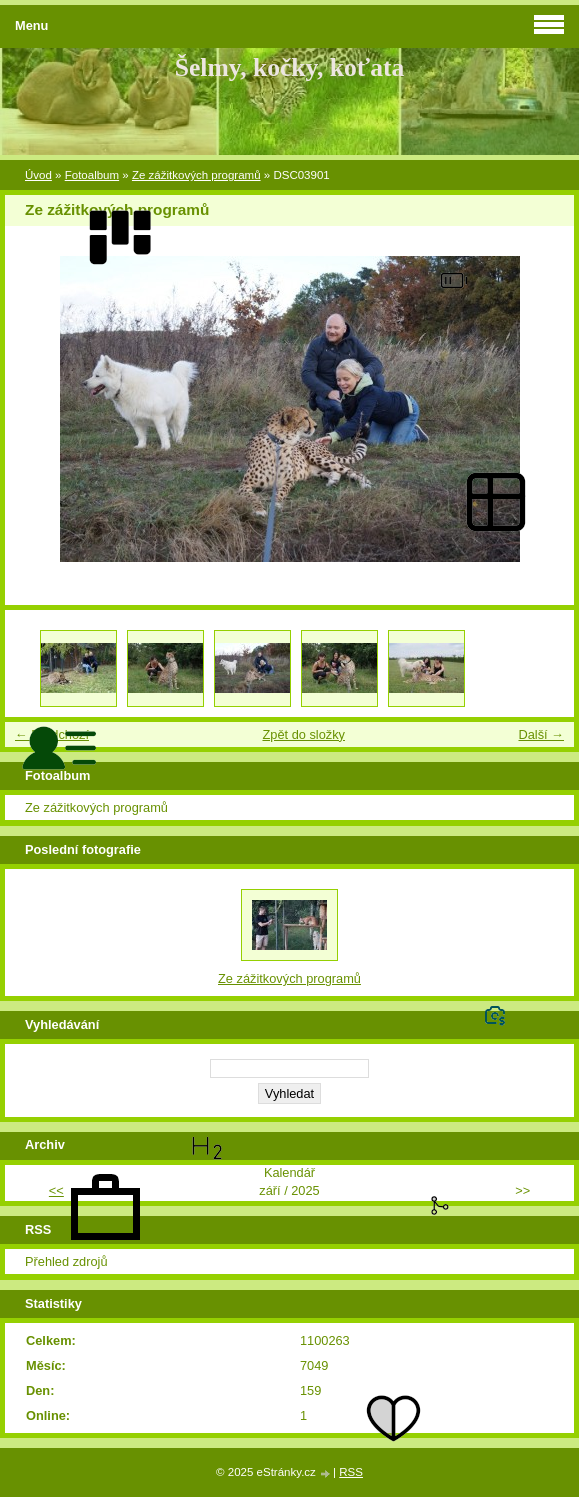 Image resolution: width=579 pixels, height=1497 pixels. Describe the element at coordinates (105, 1208) in the screenshot. I see `access work or professional settings` at that location.